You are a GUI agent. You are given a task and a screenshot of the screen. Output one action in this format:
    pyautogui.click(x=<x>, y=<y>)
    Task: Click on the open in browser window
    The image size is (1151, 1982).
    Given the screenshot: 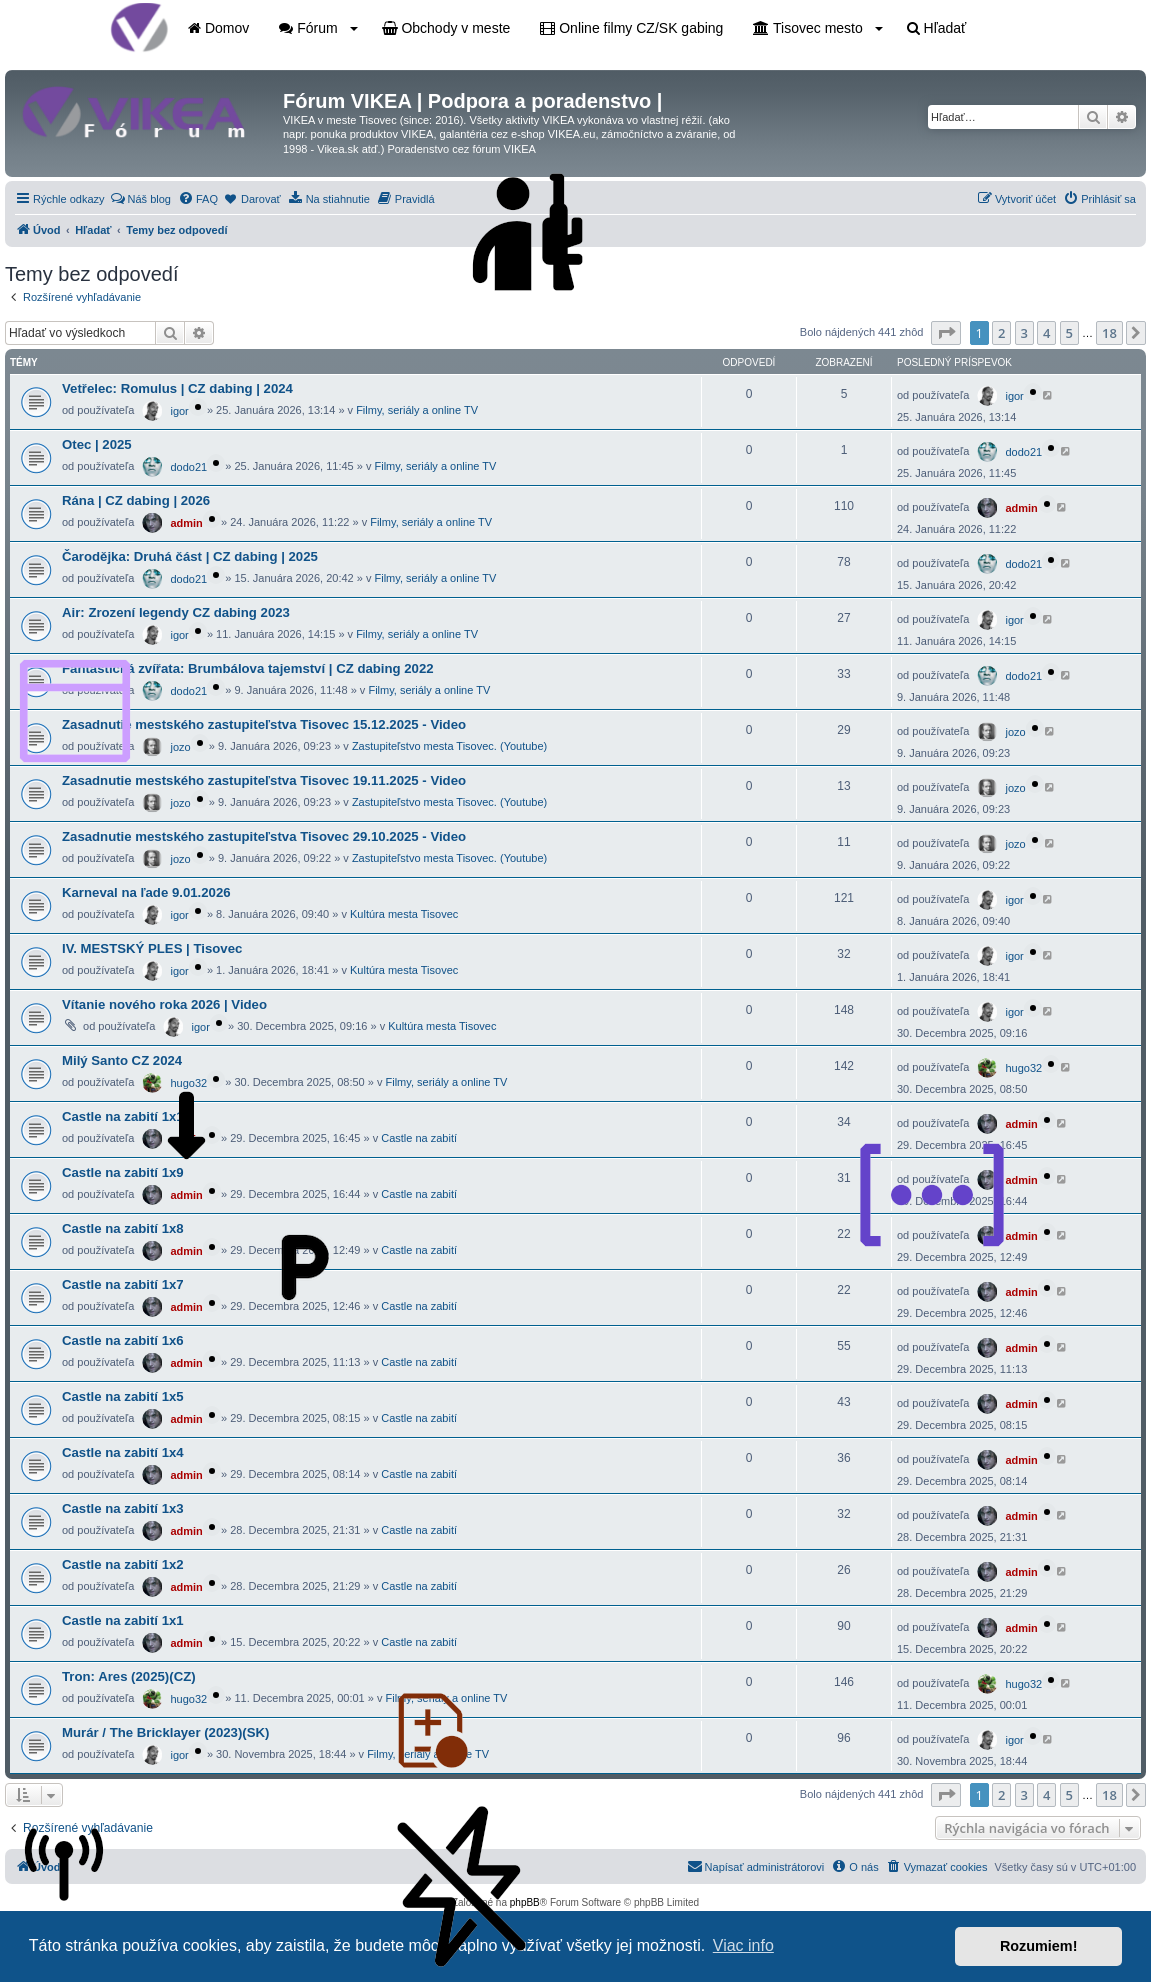 What is the action you would take?
    pyautogui.click(x=75, y=715)
    